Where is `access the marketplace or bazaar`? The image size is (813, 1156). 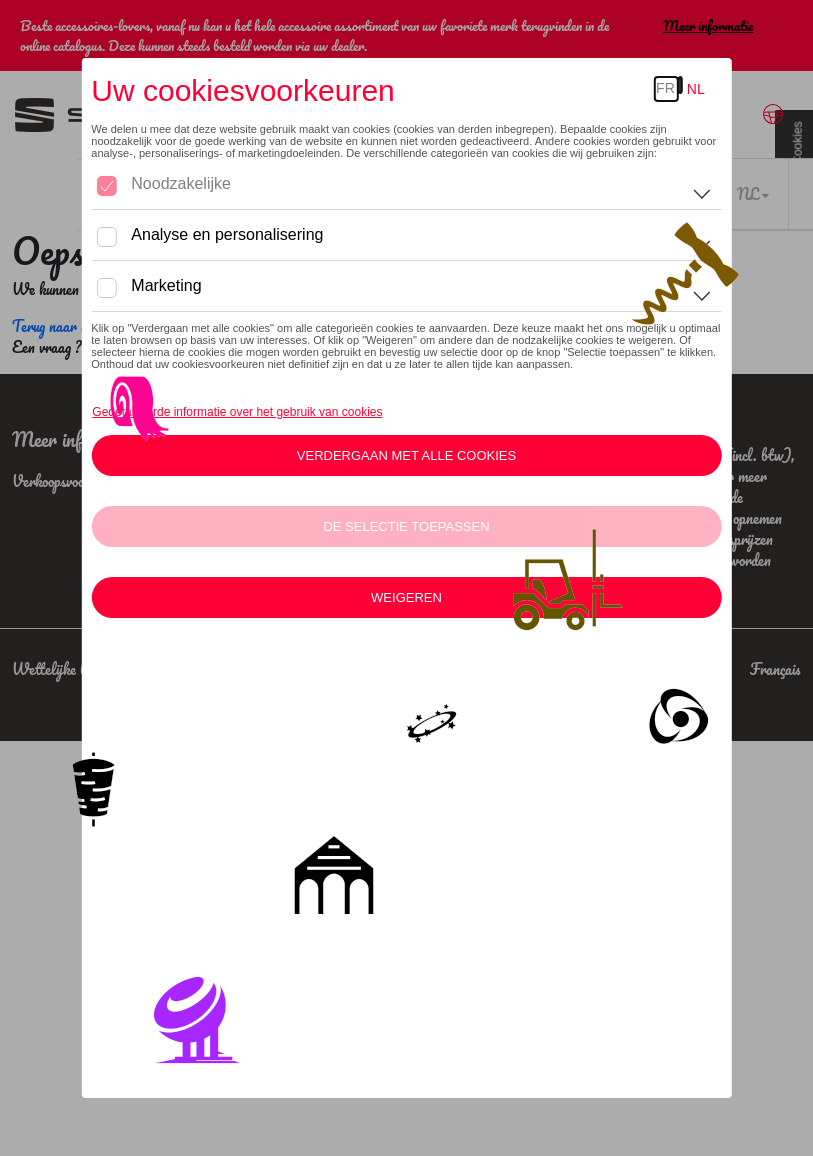 access the marketplace or bazaar is located at coordinates (334, 875).